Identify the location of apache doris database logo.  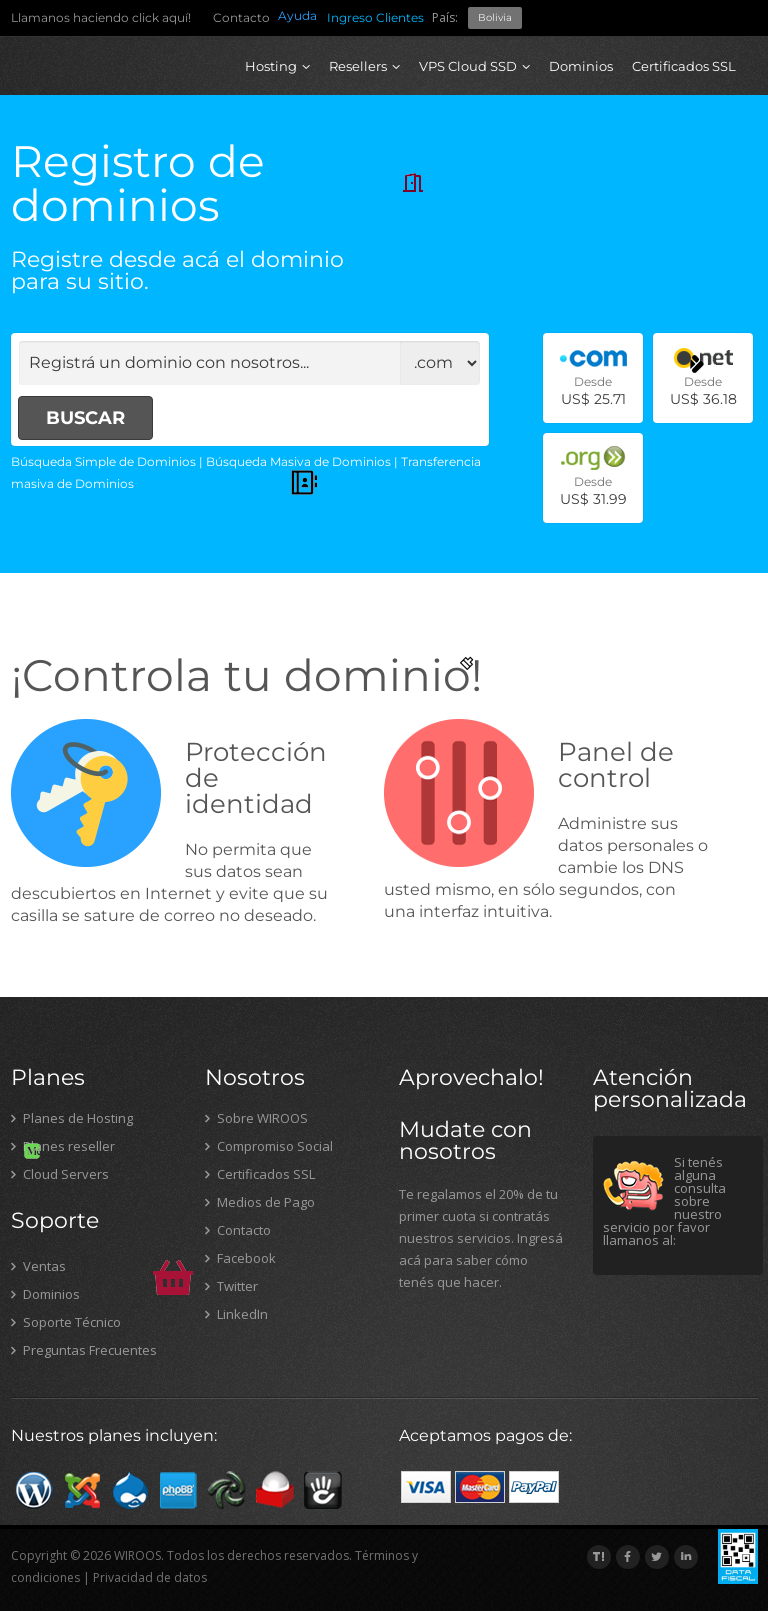
(697, 364).